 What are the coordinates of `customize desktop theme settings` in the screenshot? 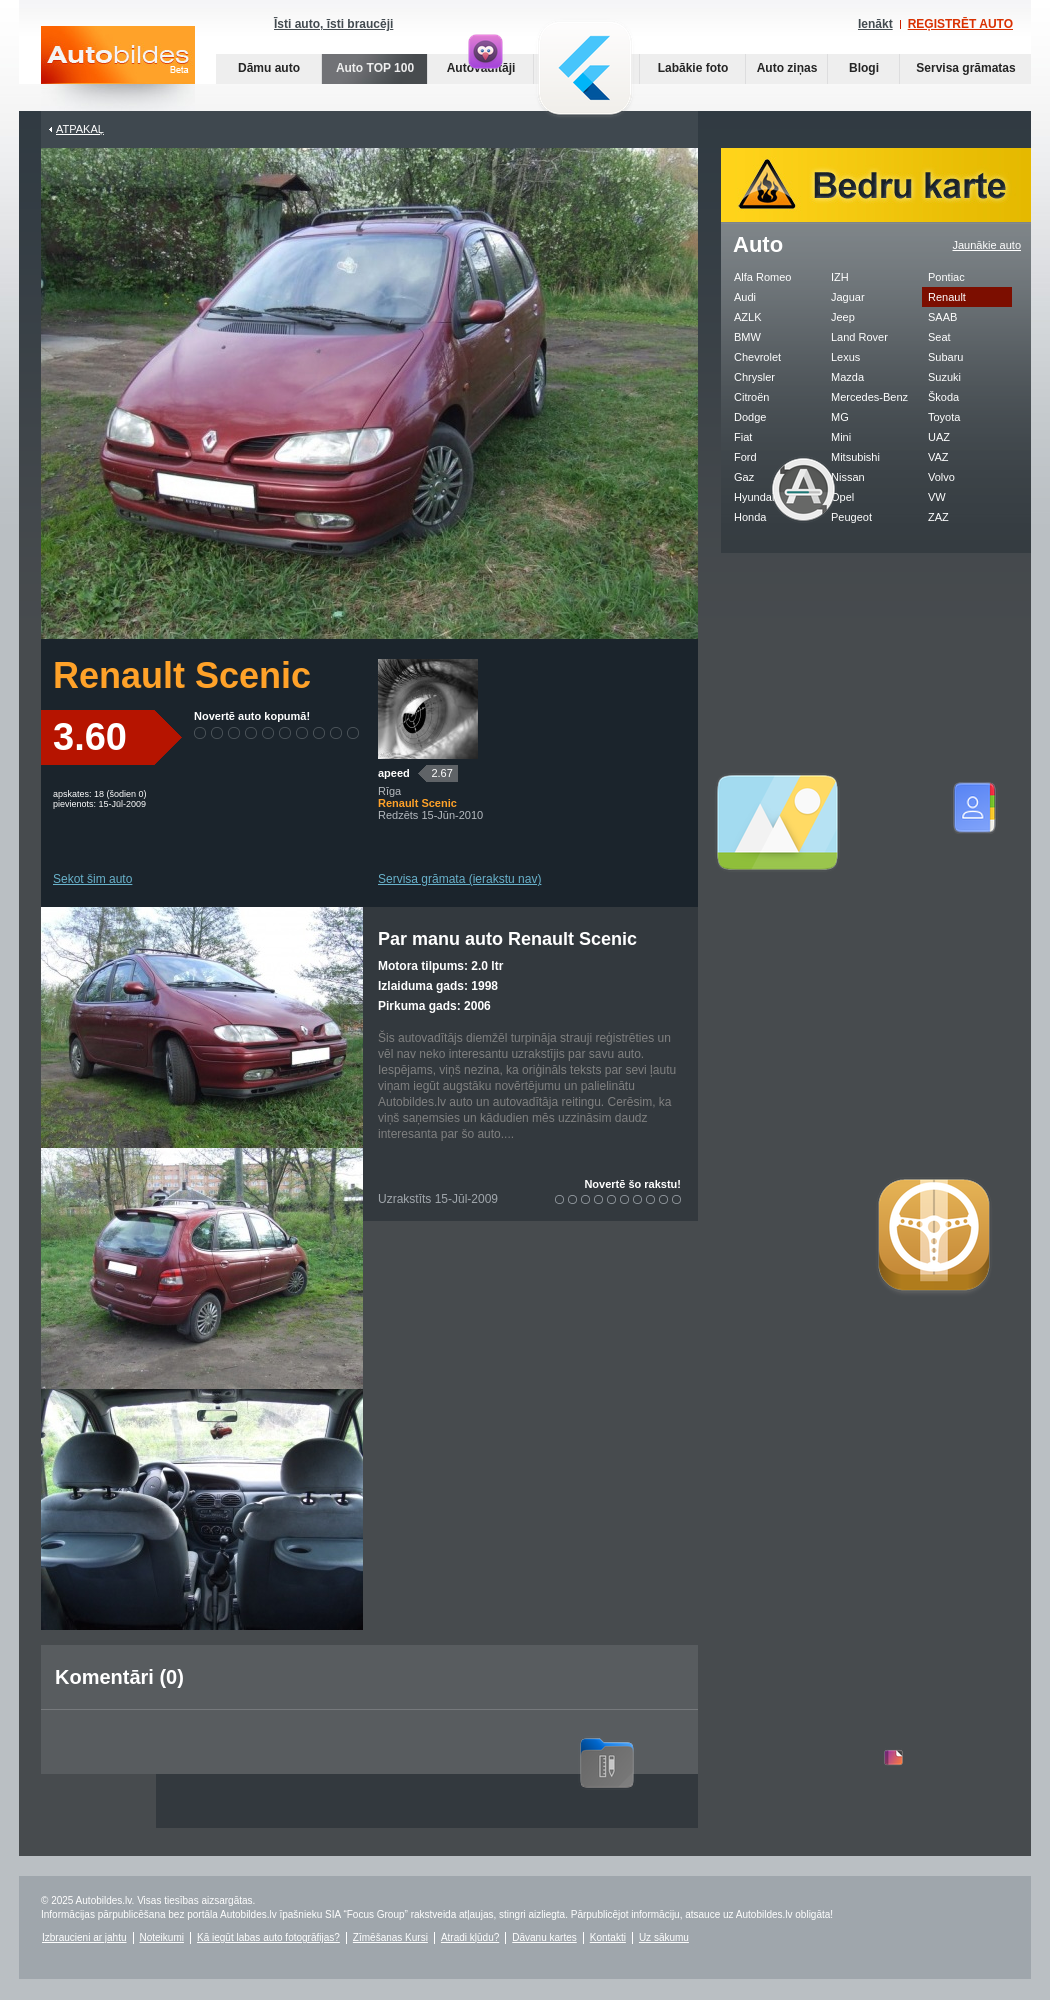 It's located at (893, 1757).